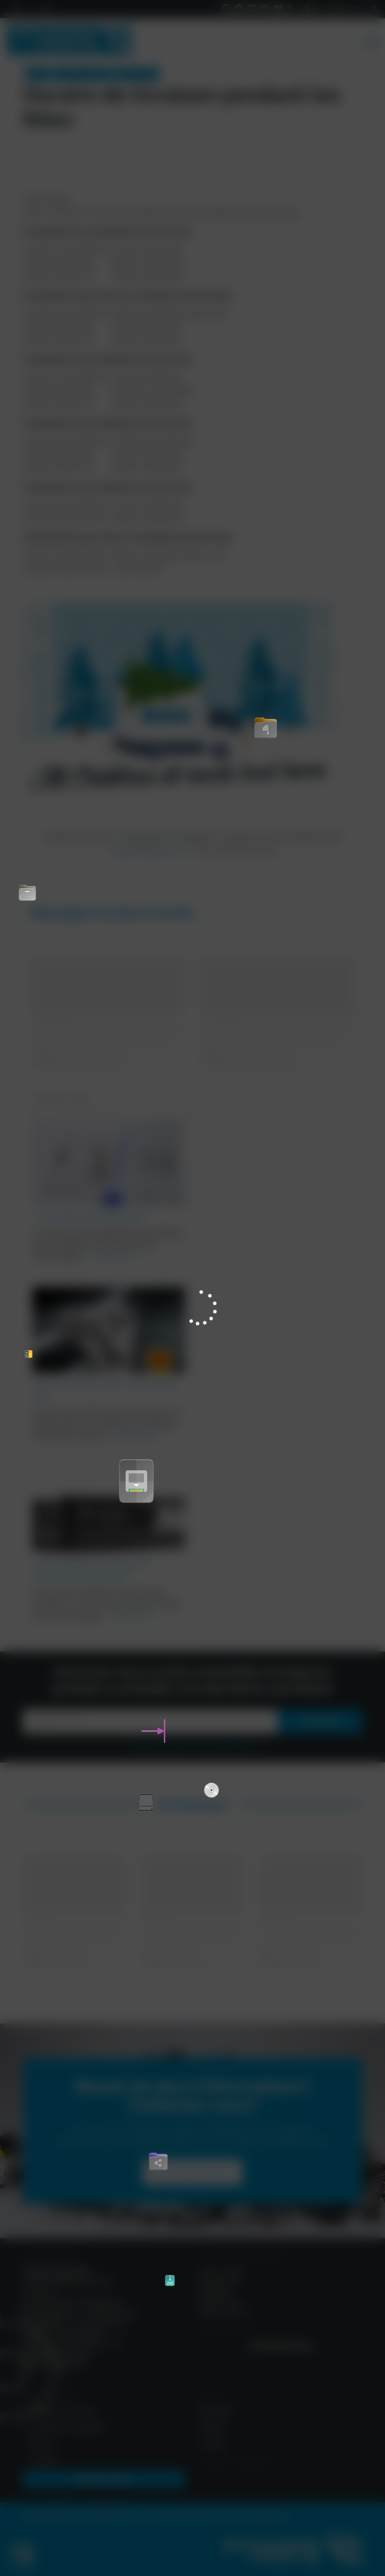 The height and width of the screenshot is (2576, 385). Describe the element at coordinates (153, 1731) in the screenshot. I see `jump to the last item or end of list` at that location.